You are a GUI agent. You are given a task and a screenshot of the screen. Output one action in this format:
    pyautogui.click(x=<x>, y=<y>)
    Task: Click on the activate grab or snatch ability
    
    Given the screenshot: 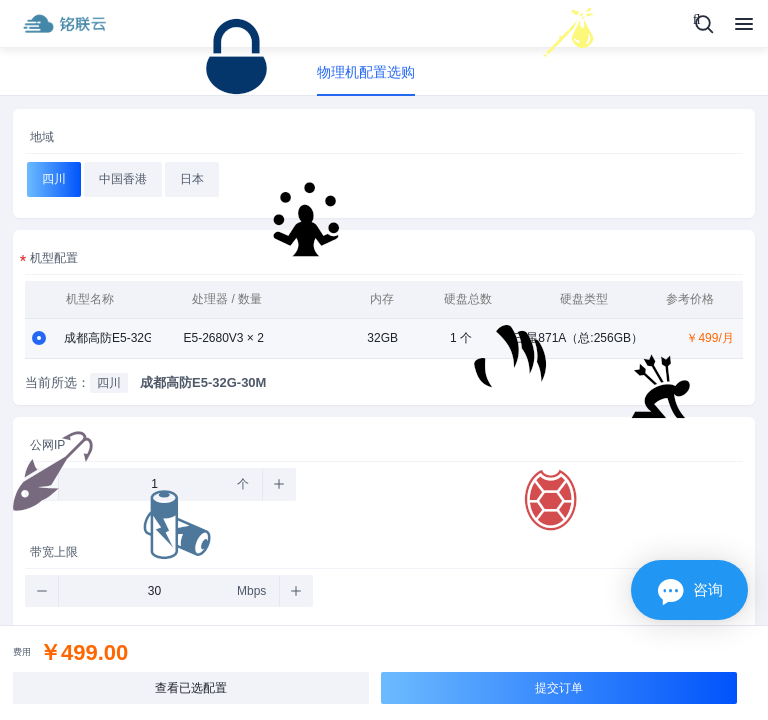 What is the action you would take?
    pyautogui.click(x=510, y=361)
    